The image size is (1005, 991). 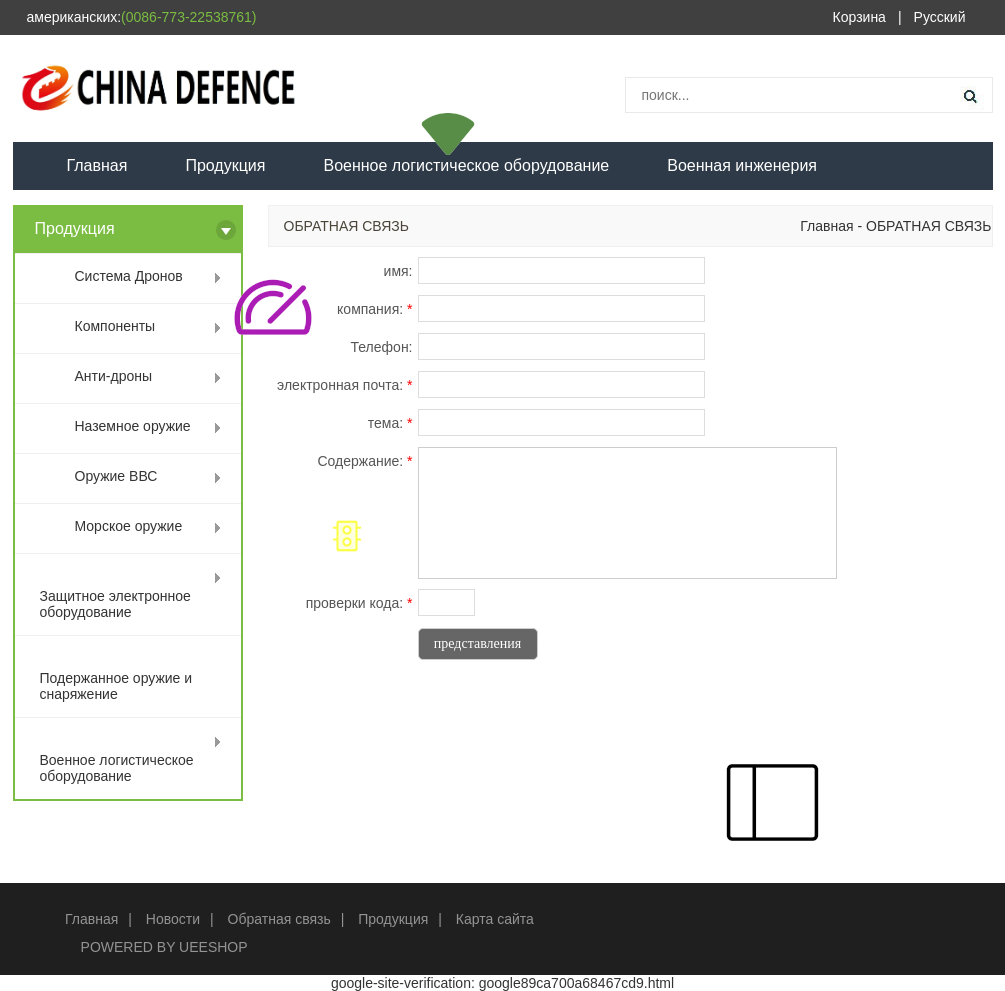 I want to click on traffic or signal status indicator, so click(x=347, y=536).